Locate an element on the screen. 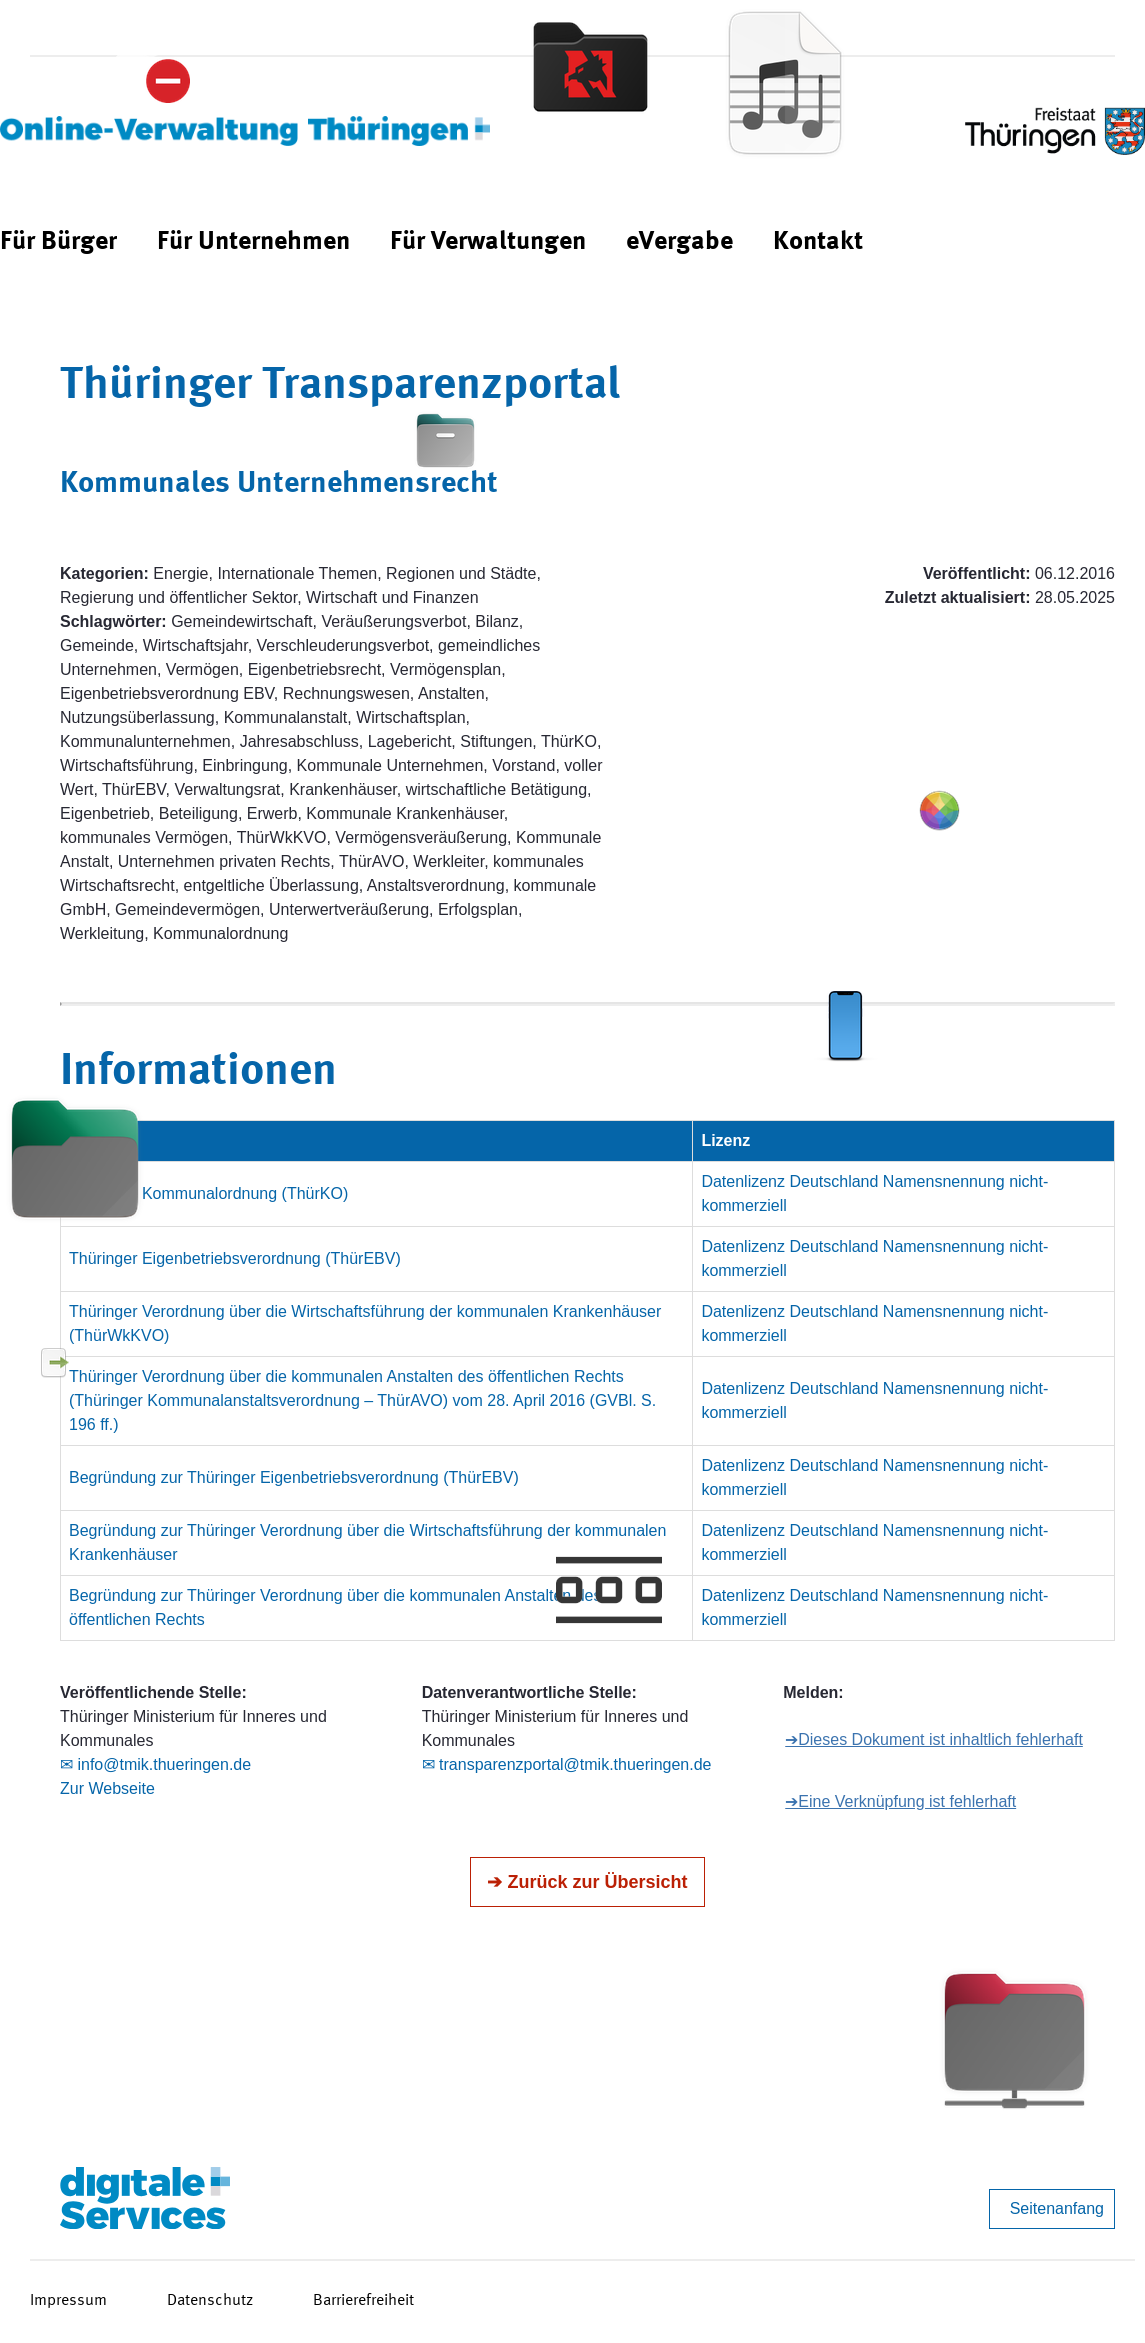 Image resolution: width=1145 pixels, height=2343 pixels. open the file manager application is located at coordinates (445, 440).